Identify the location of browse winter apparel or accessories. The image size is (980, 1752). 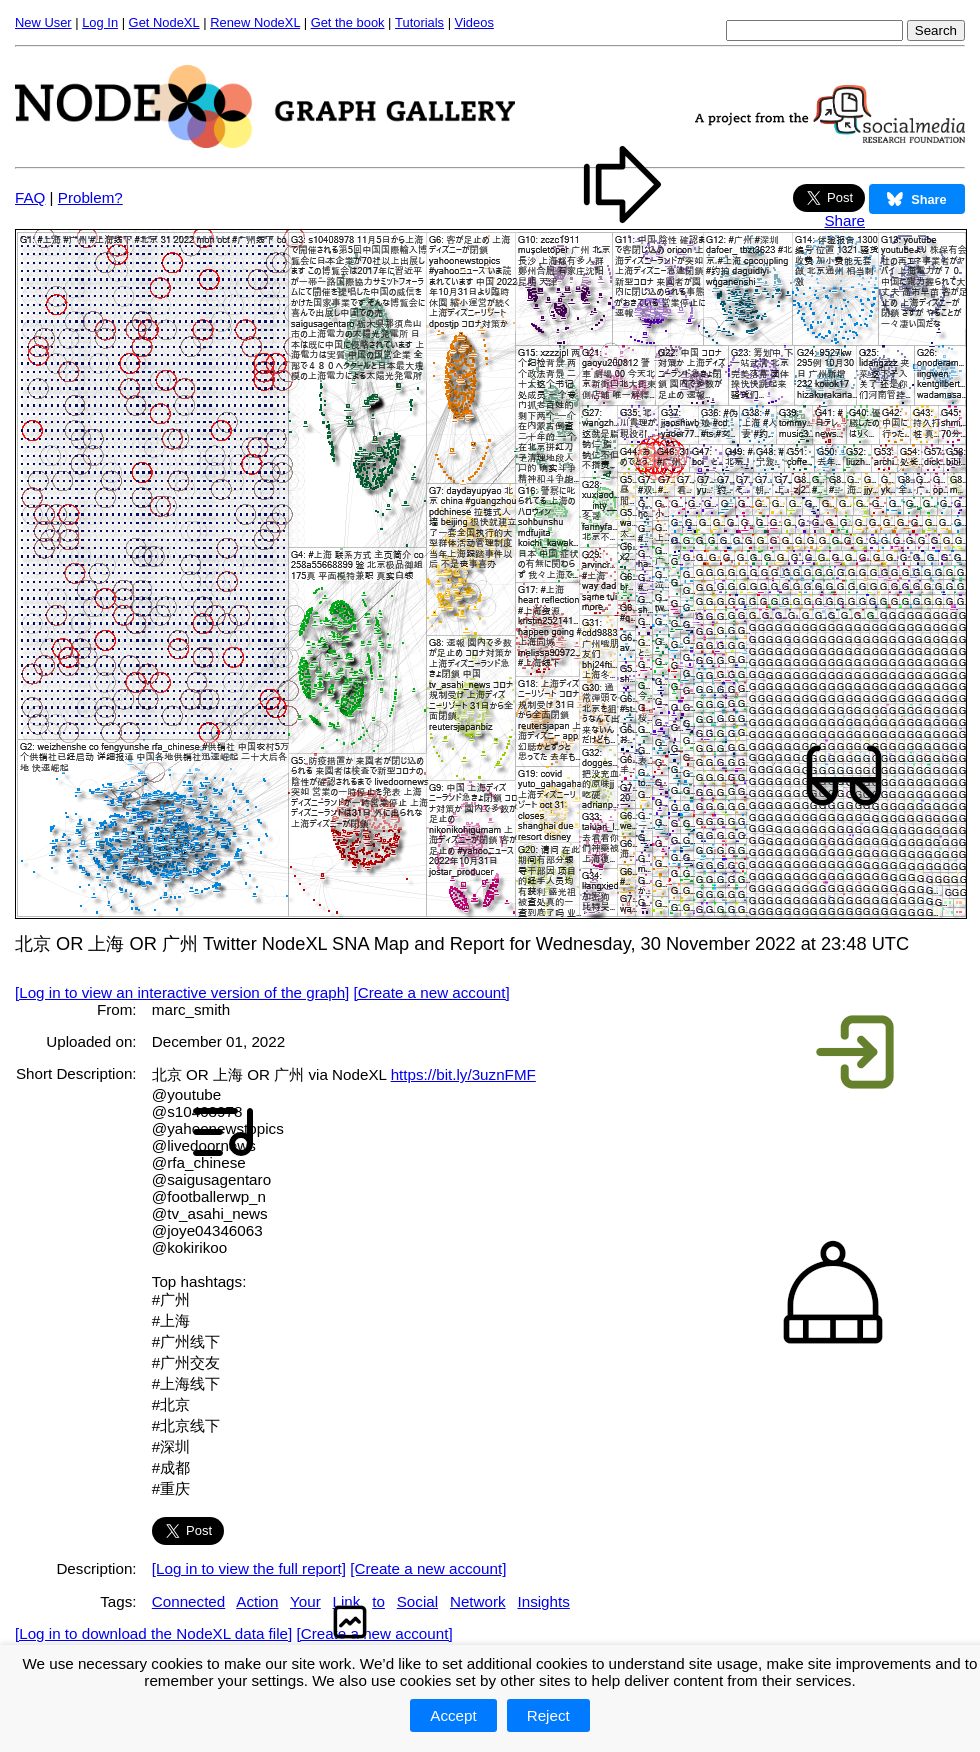
(833, 1298).